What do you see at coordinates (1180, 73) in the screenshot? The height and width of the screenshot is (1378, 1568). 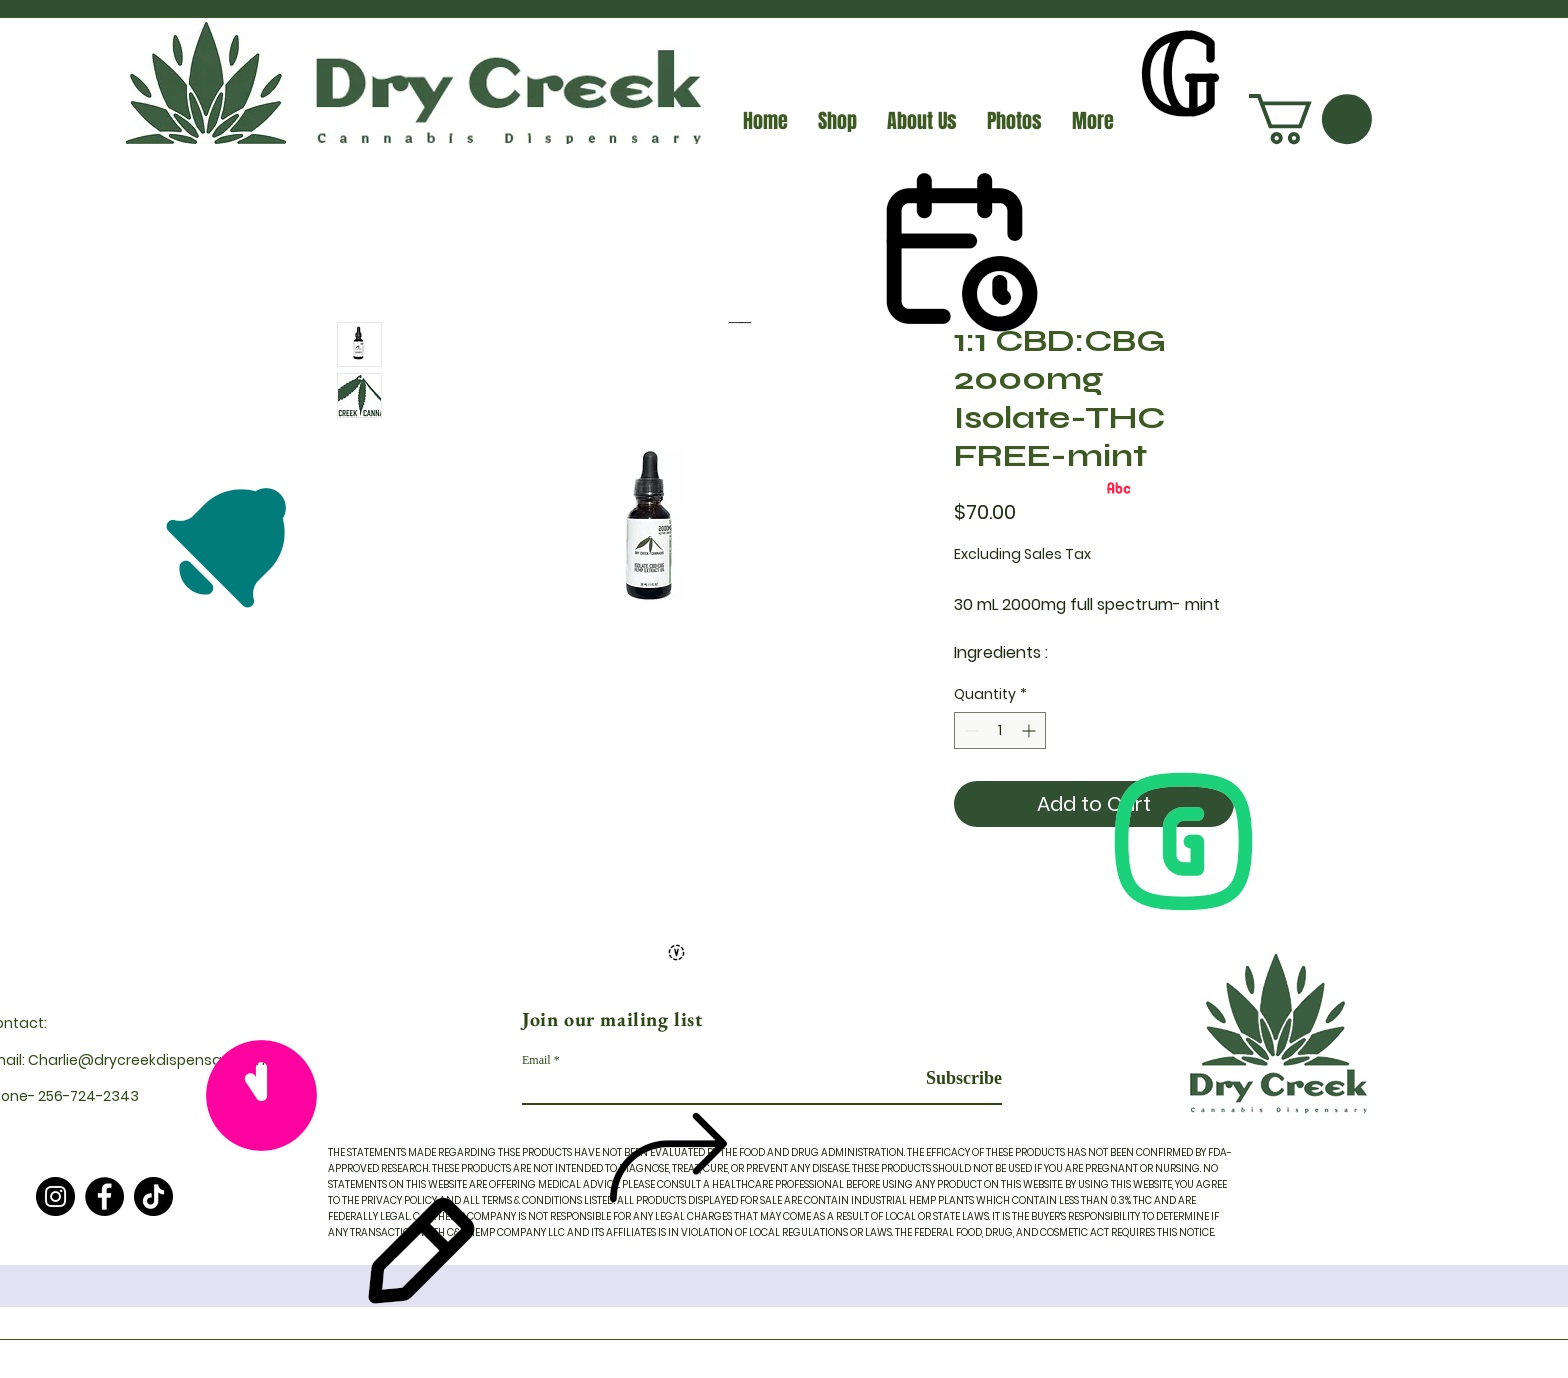 I see `link to The Guardian news website` at bounding box center [1180, 73].